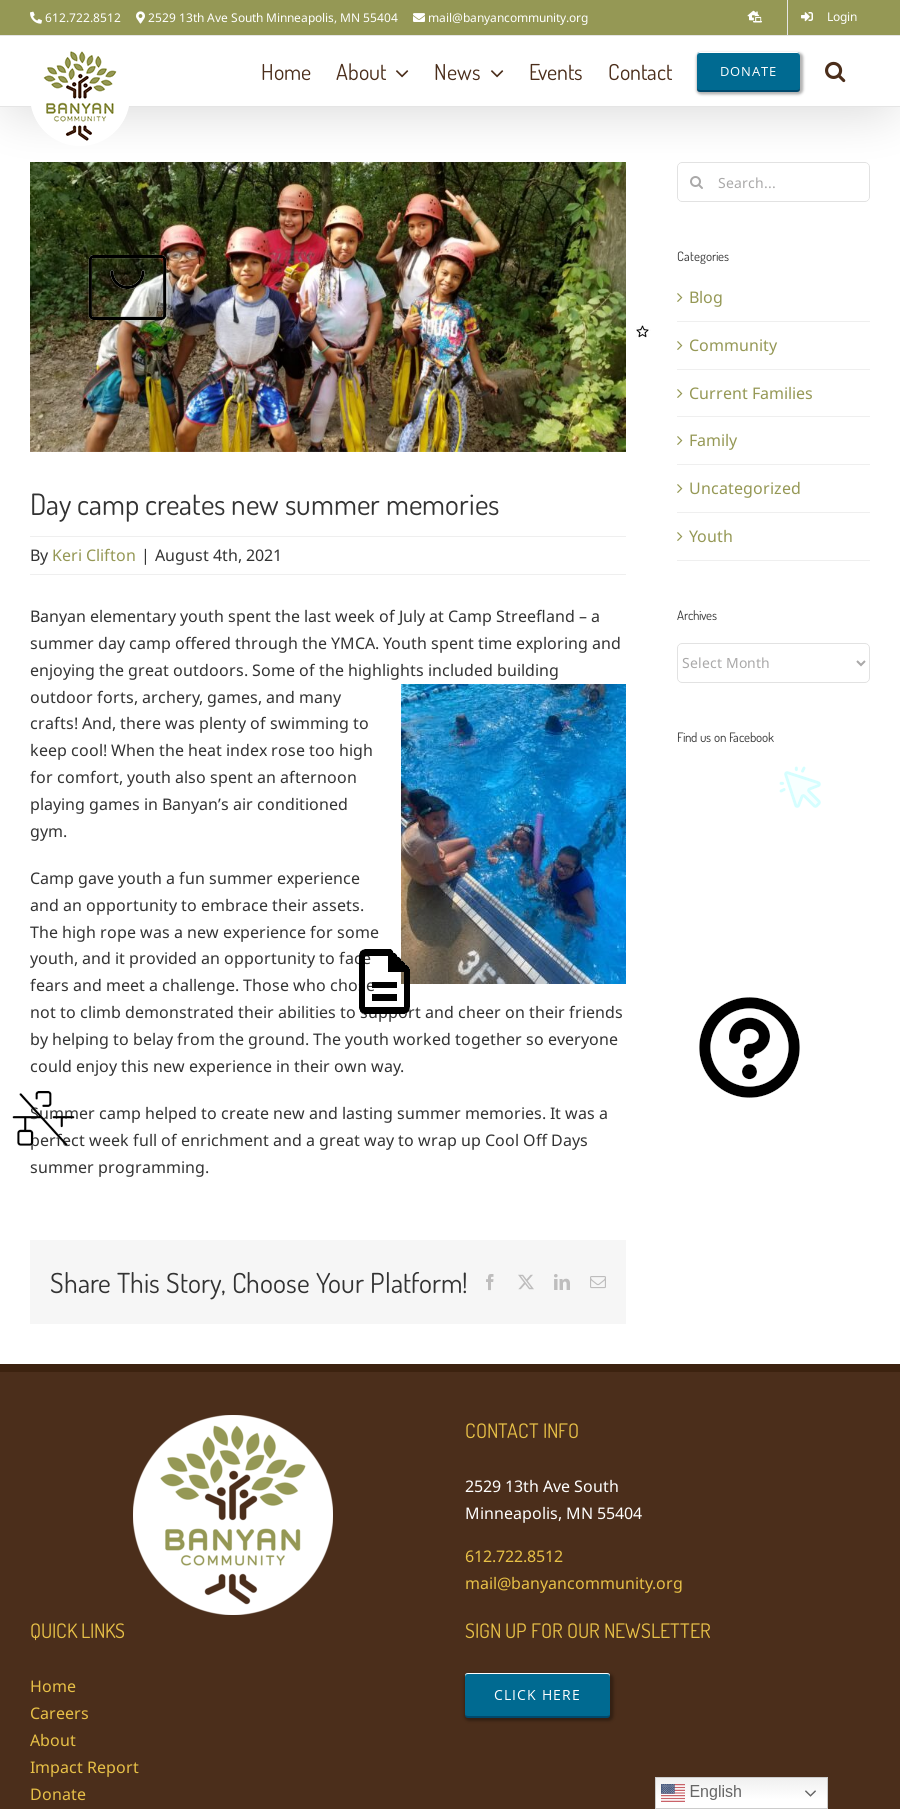  What do you see at coordinates (43, 1119) in the screenshot?
I see `network connection unavailable or disabled` at bounding box center [43, 1119].